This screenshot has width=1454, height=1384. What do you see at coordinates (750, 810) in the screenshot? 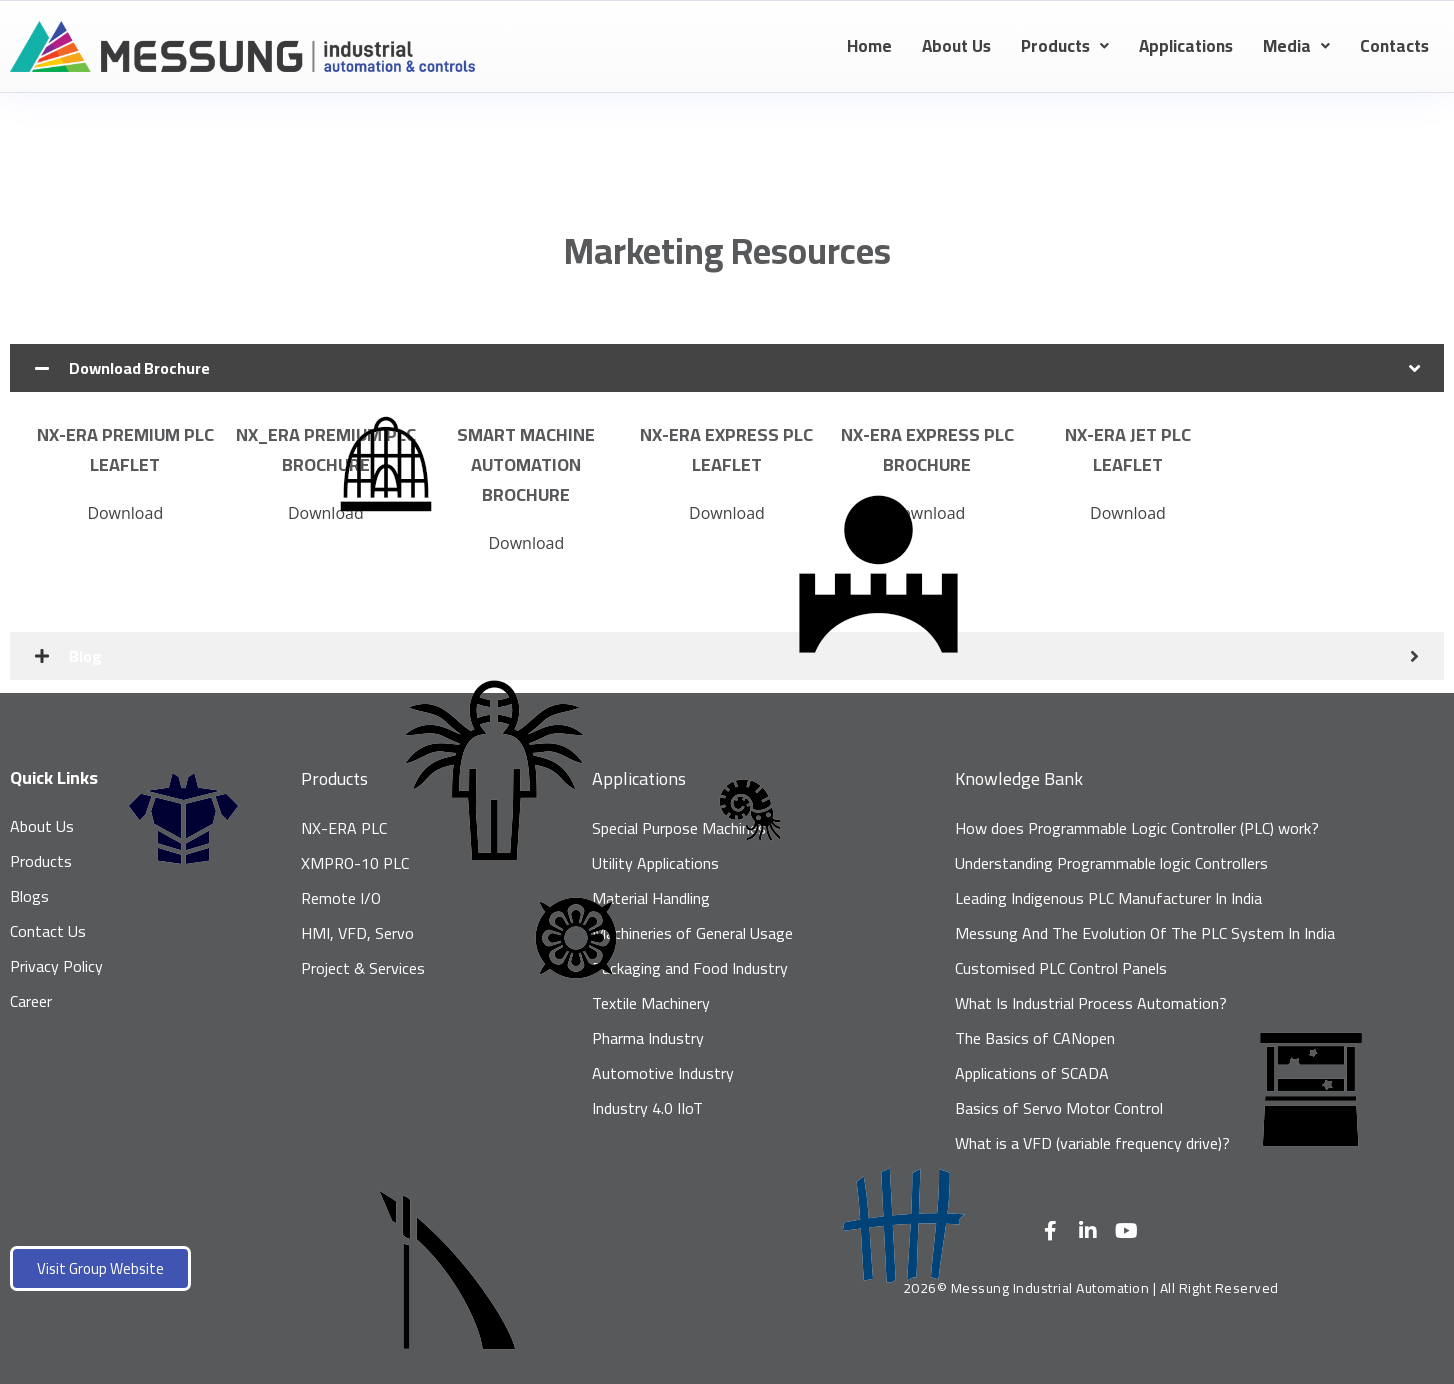
I see `fossil or paleontology category indicator` at bounding box center [750, 810].